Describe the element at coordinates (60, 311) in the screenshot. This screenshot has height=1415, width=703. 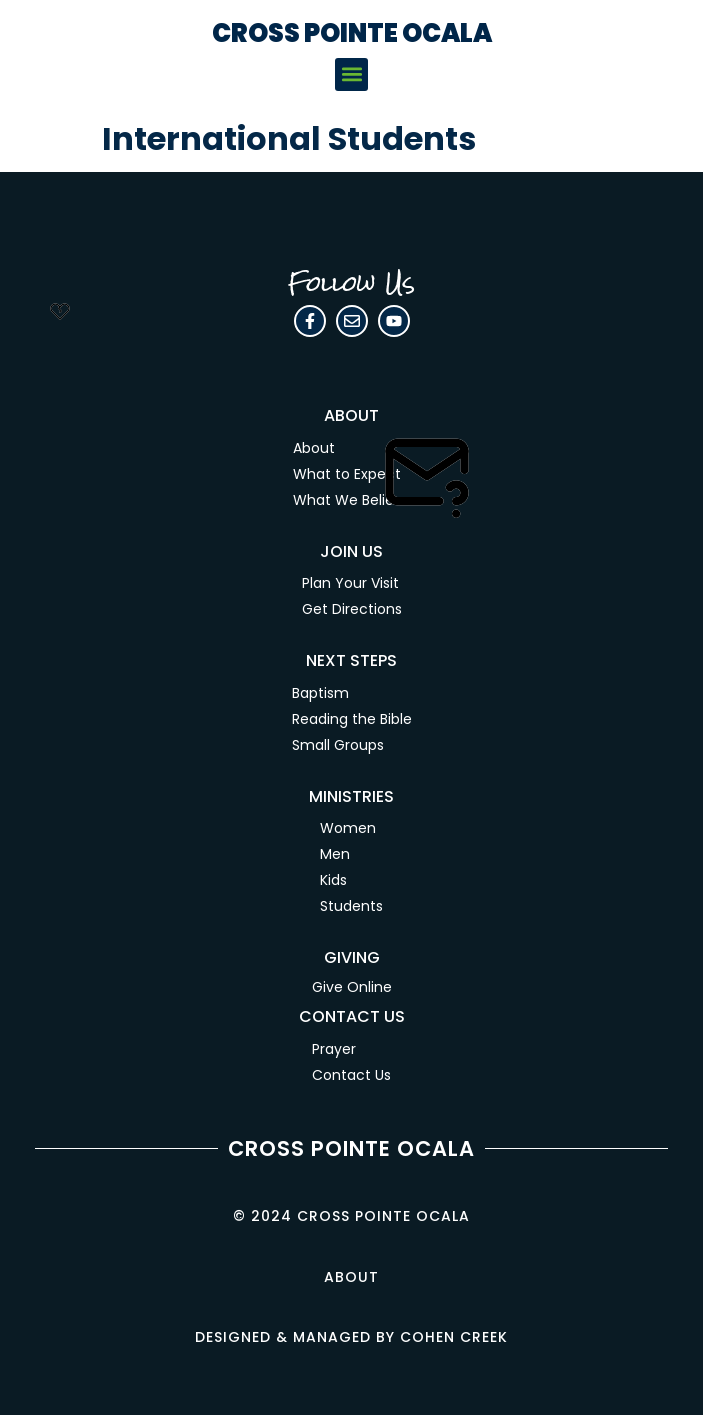
I see `unlike or remove from favorites` at that location.